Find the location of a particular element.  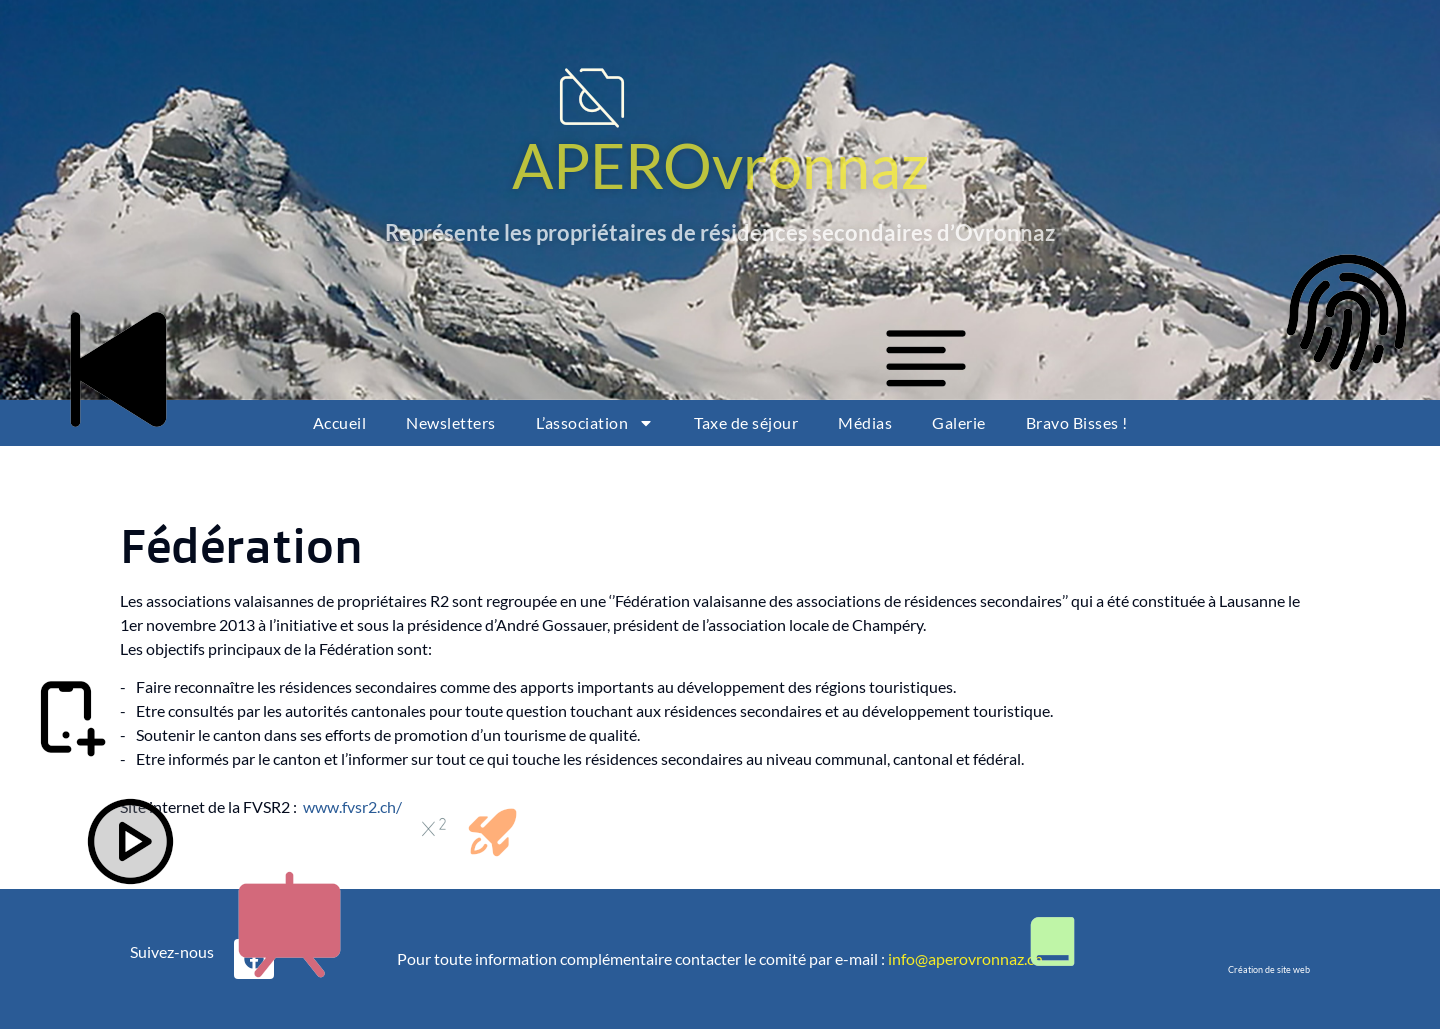

add a new mobile device is located at coordinates (66, 717).